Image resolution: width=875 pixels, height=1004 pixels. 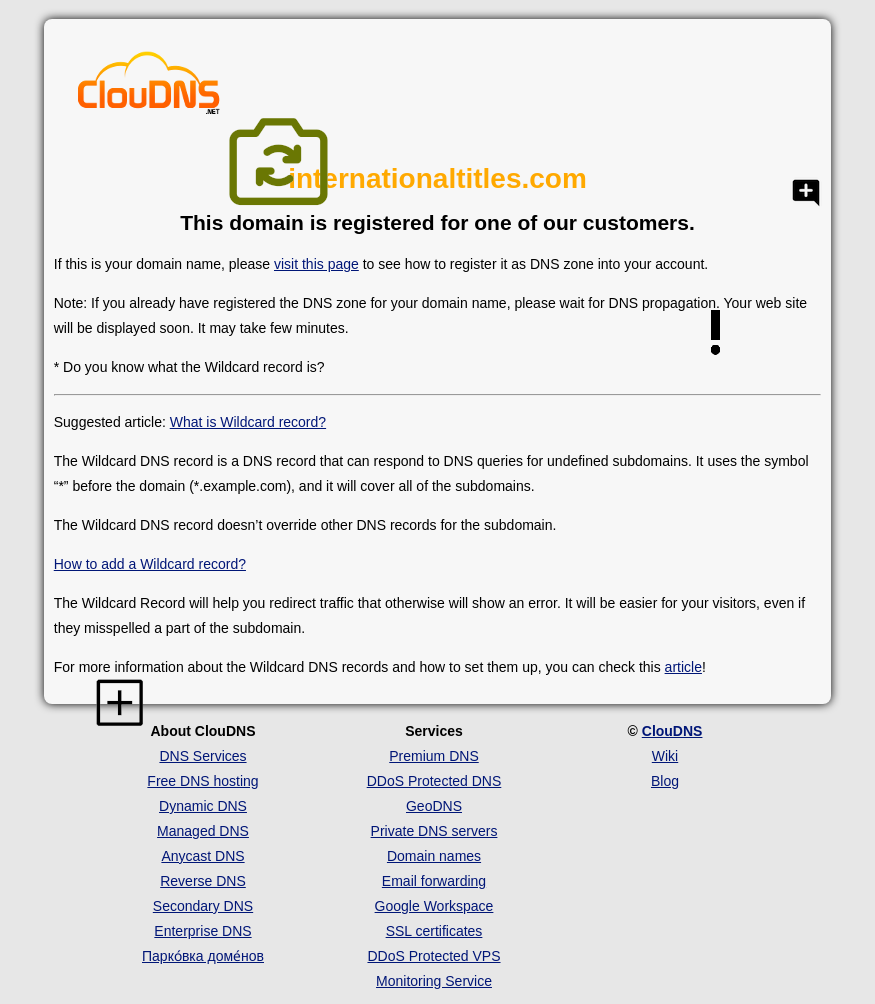 I want to click on add a new comment, so click(x=806, y=193).